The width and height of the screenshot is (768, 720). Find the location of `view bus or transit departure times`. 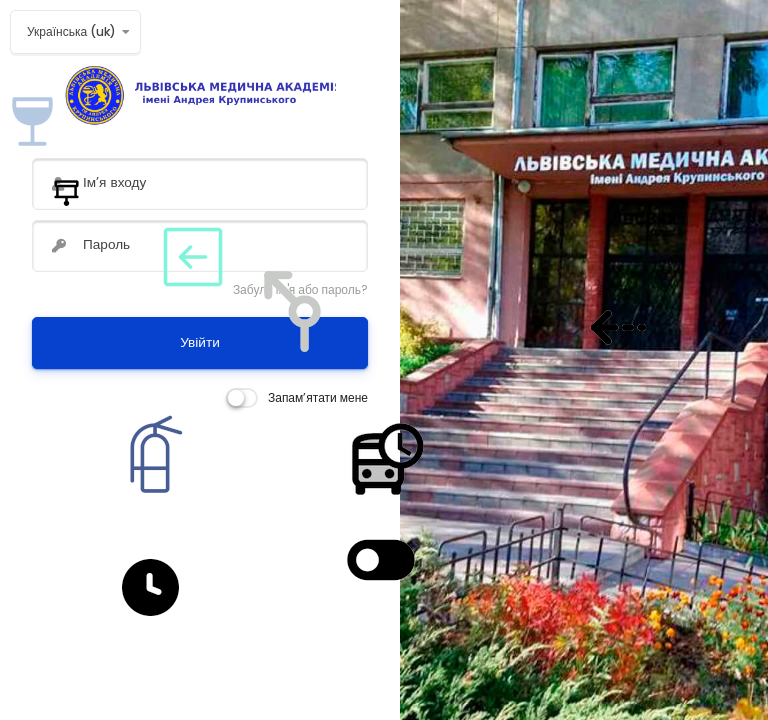

view bus or transit departure times is located at coordinates (388, 459).